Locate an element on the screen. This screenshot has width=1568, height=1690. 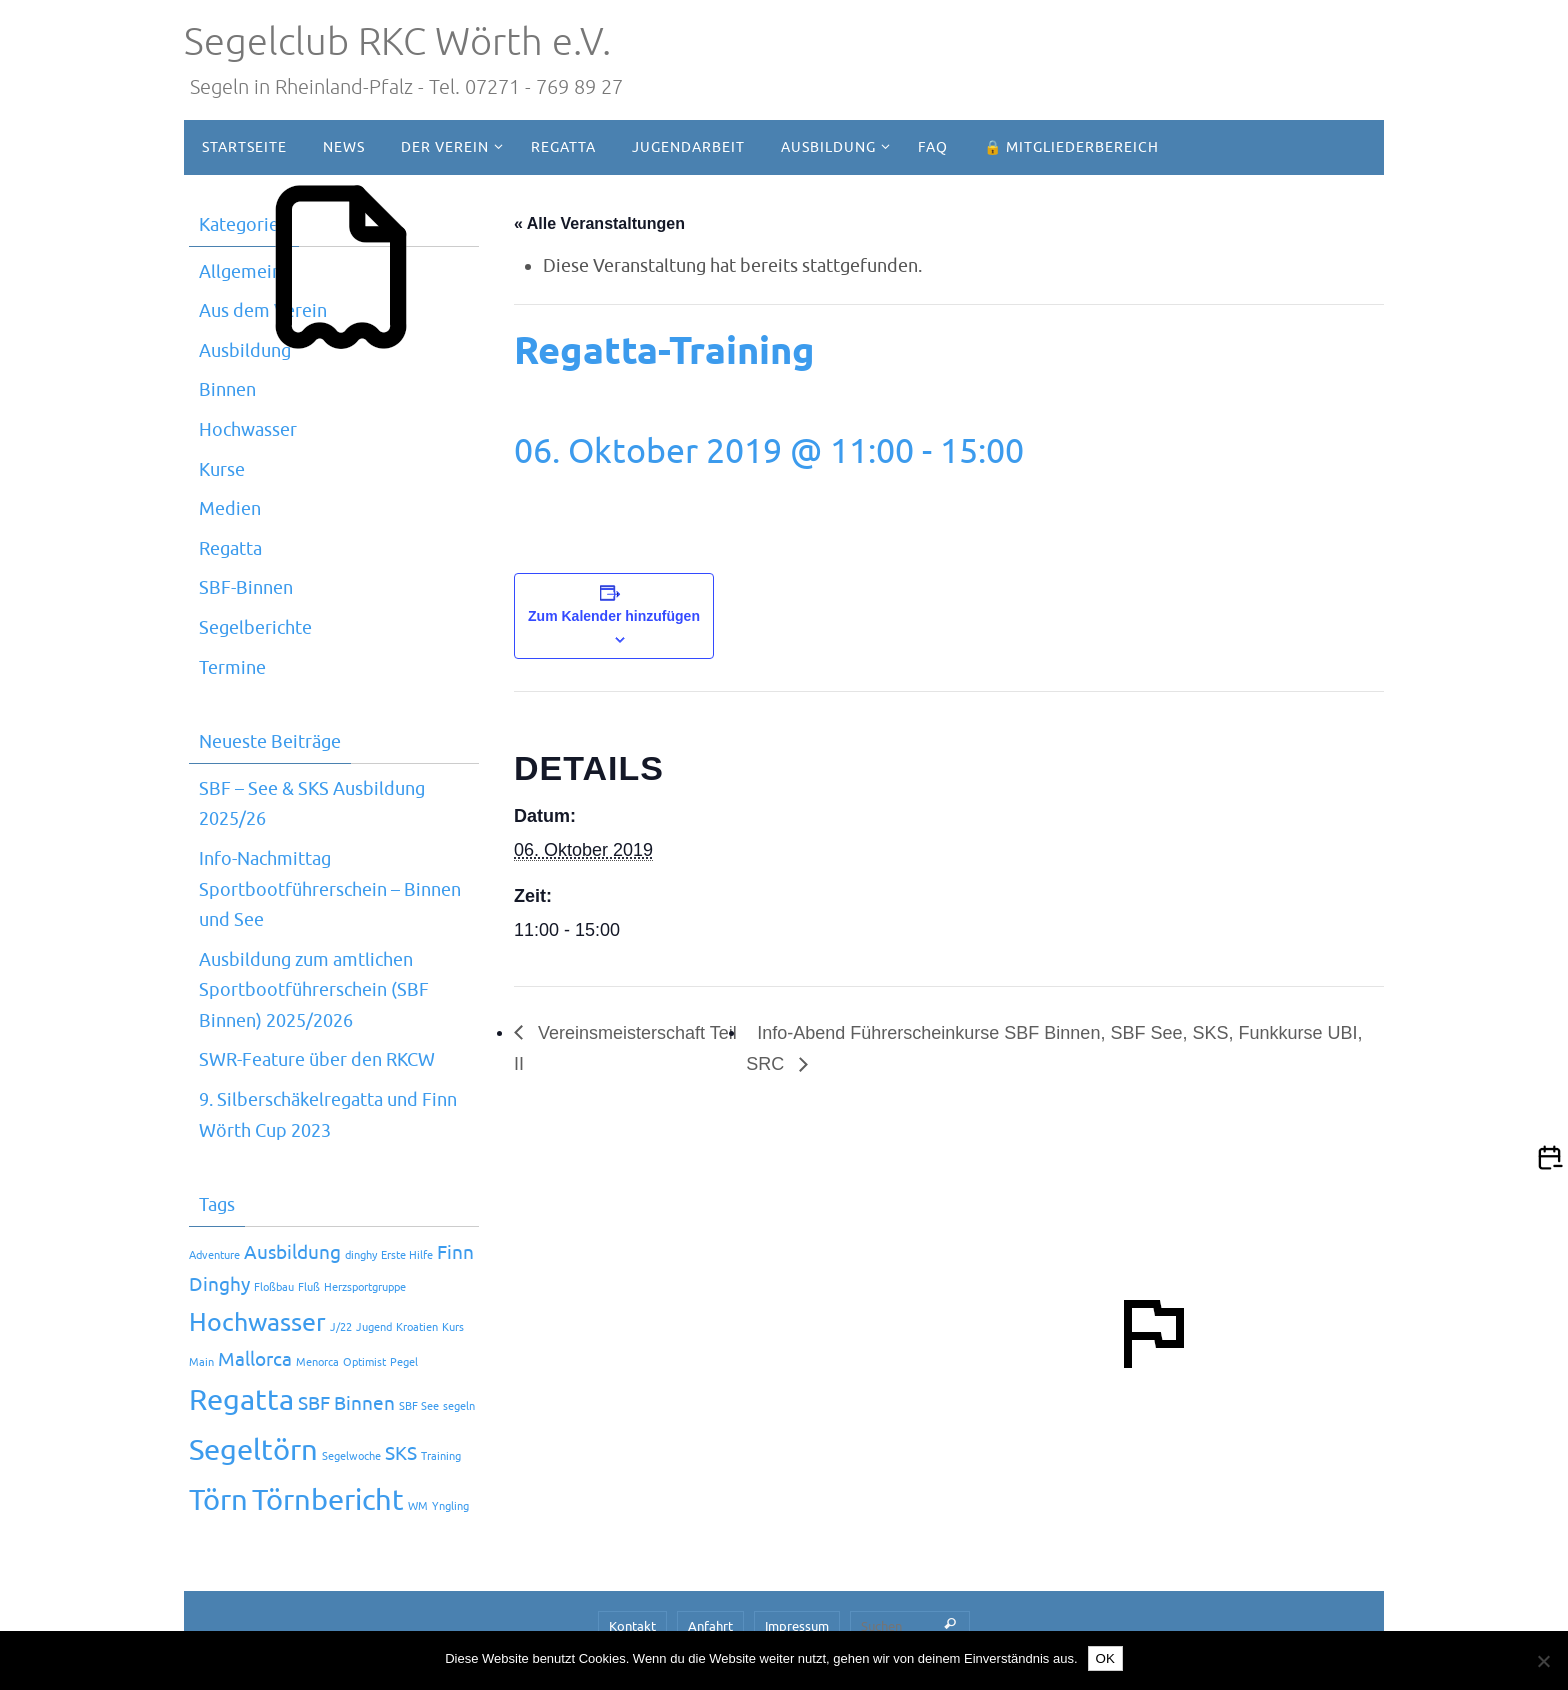
view invoice or billing details is located at coordinates (341, 267).